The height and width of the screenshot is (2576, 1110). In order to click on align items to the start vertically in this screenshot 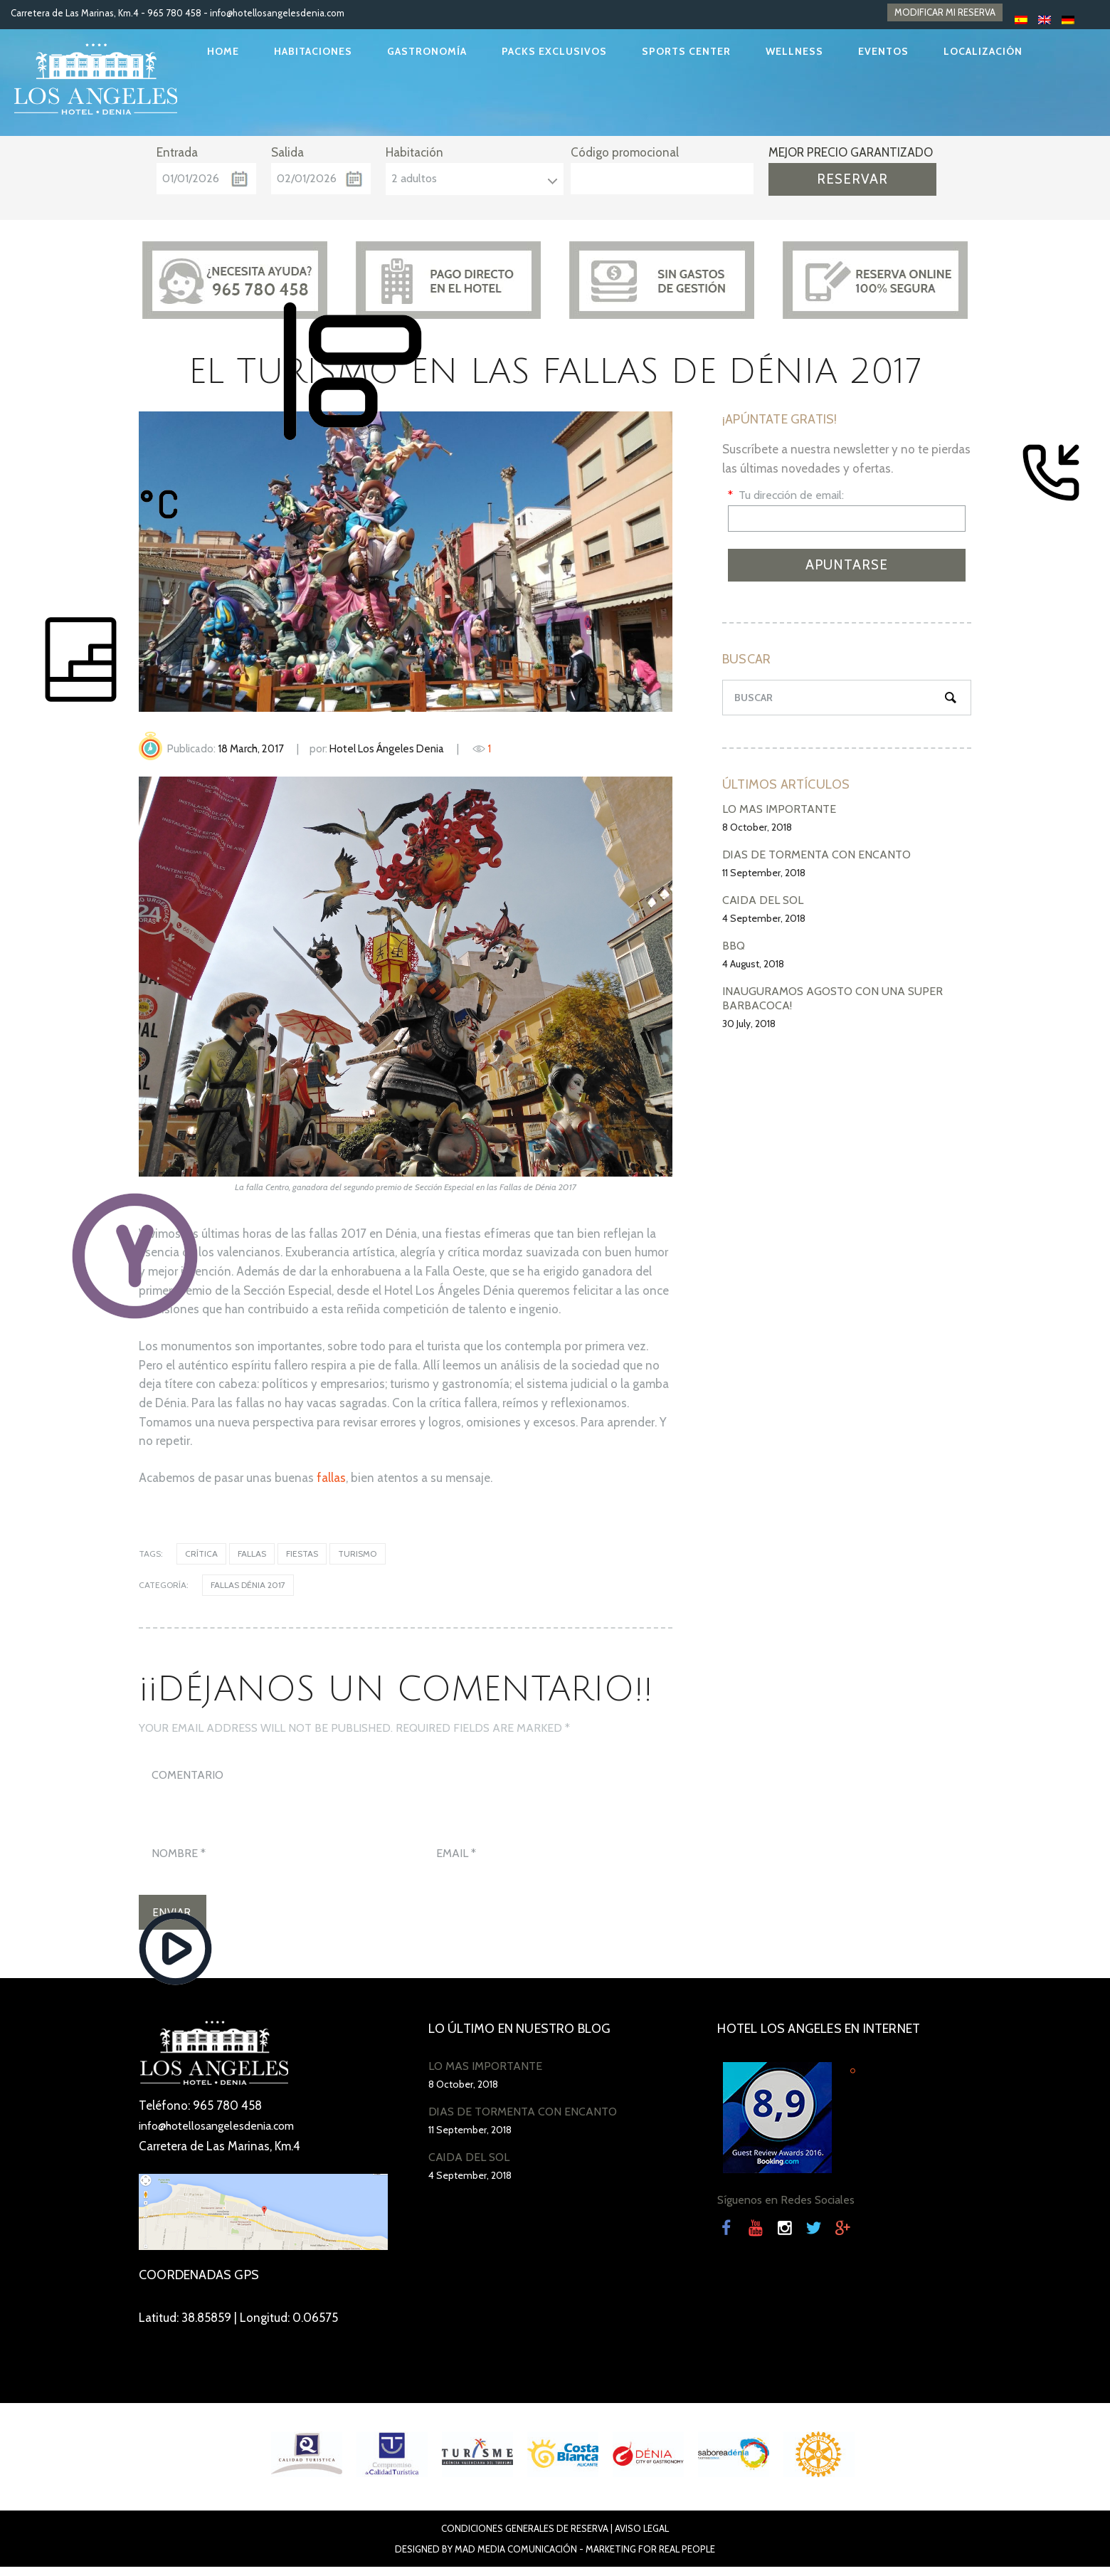, I will do `click(352, 371)`.